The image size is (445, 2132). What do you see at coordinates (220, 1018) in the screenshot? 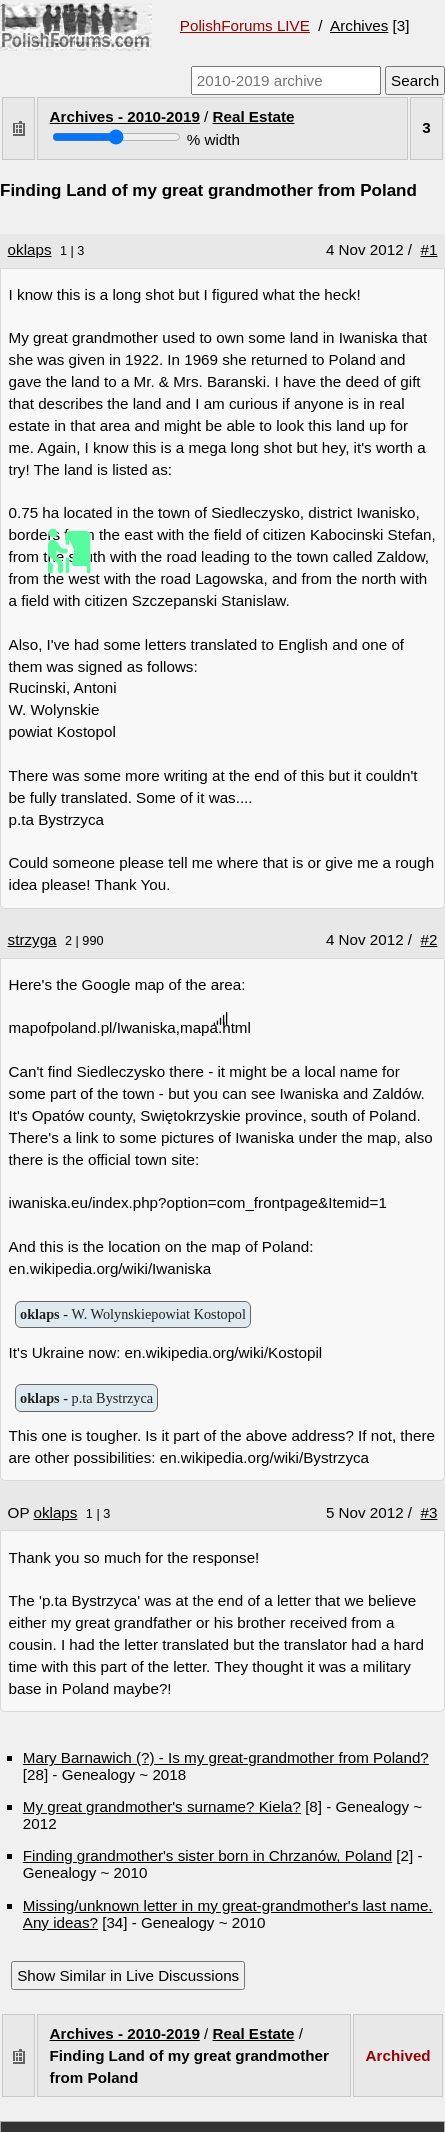
I see `indicates full signal strength` at bounding box center [220, 1018].